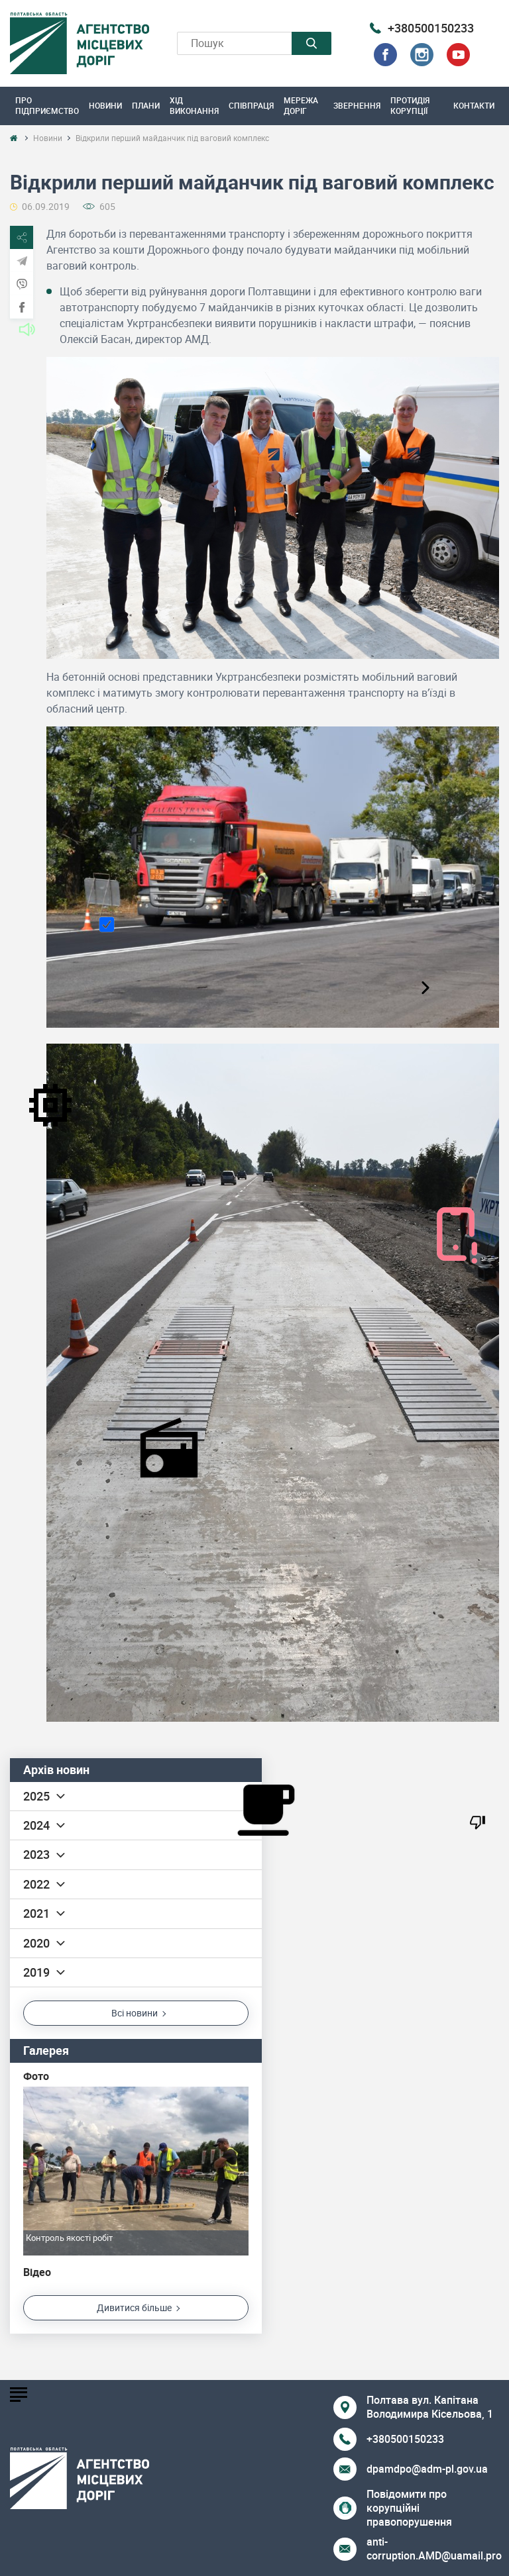  What do you see at coordinates (50, 1105) in the screenshot?
I see `view device memory or RAM usage` at bounding box center [50, 1105].